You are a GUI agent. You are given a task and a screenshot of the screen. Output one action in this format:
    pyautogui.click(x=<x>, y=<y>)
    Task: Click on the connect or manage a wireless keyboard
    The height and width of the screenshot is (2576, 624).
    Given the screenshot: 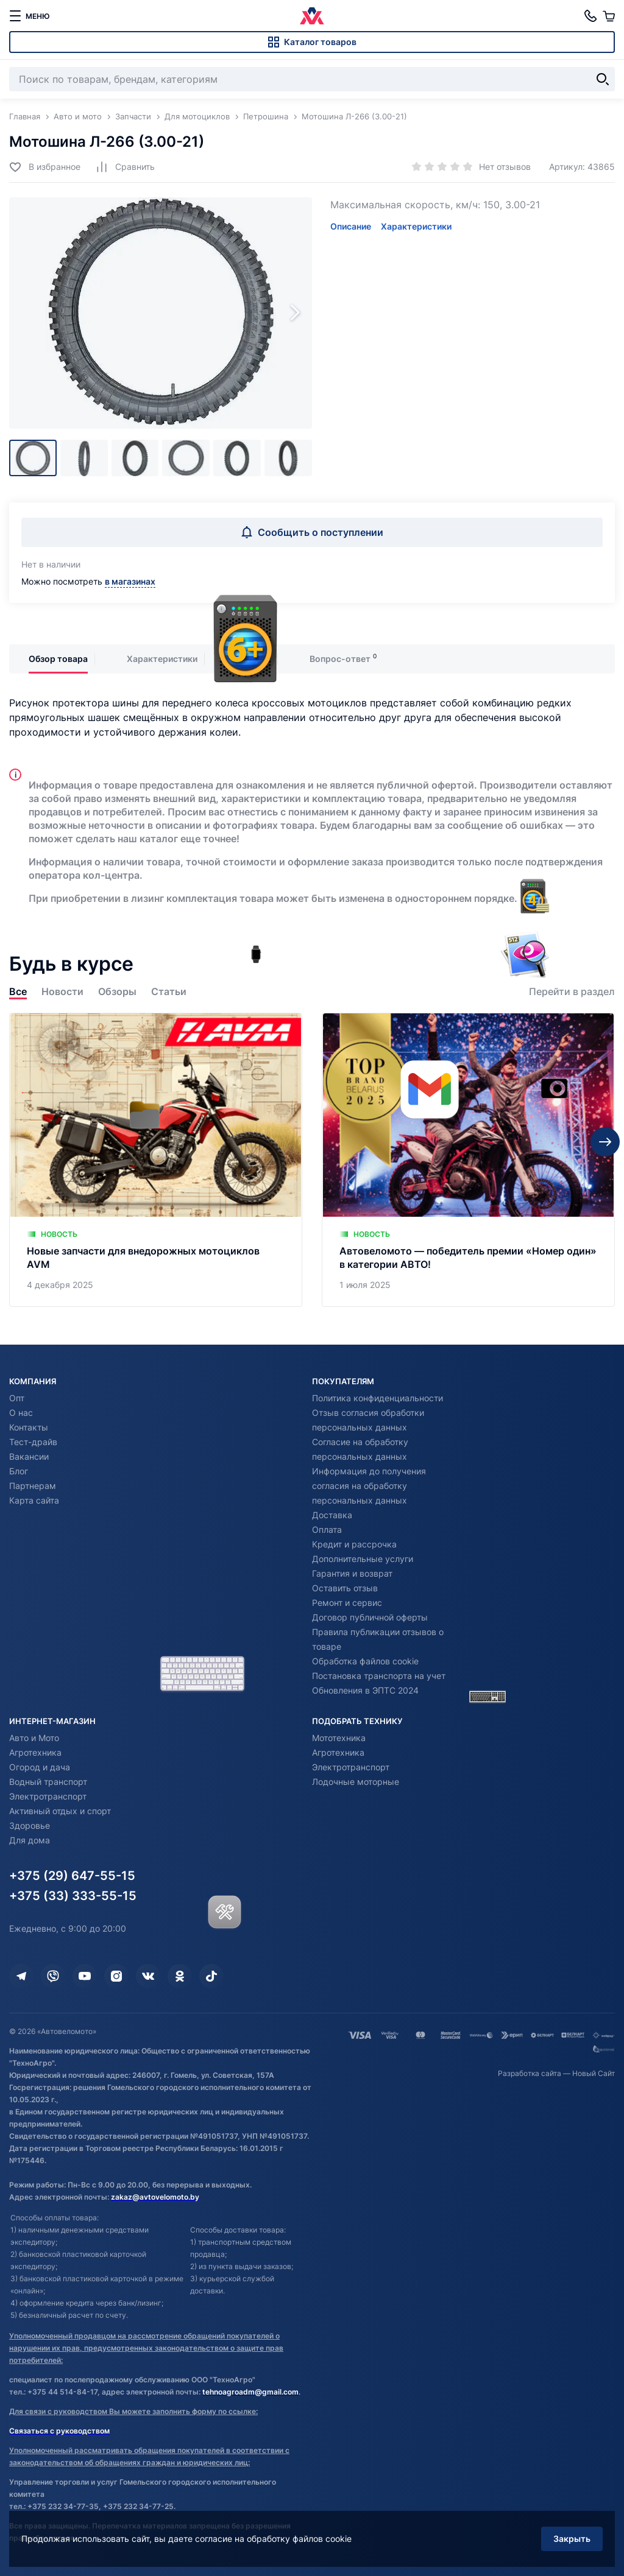 What is the action you would take?
    pyautogui.click(x=488, y=1697)
    